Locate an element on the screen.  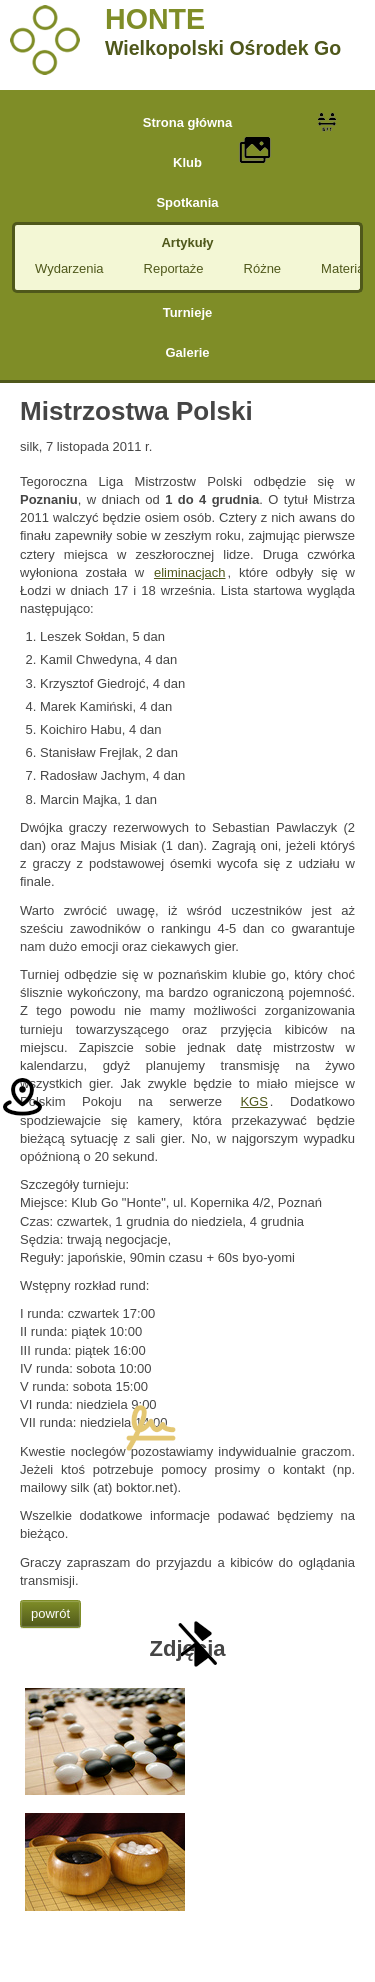
view location area or zone on map is located at coordinates (22, 1097).